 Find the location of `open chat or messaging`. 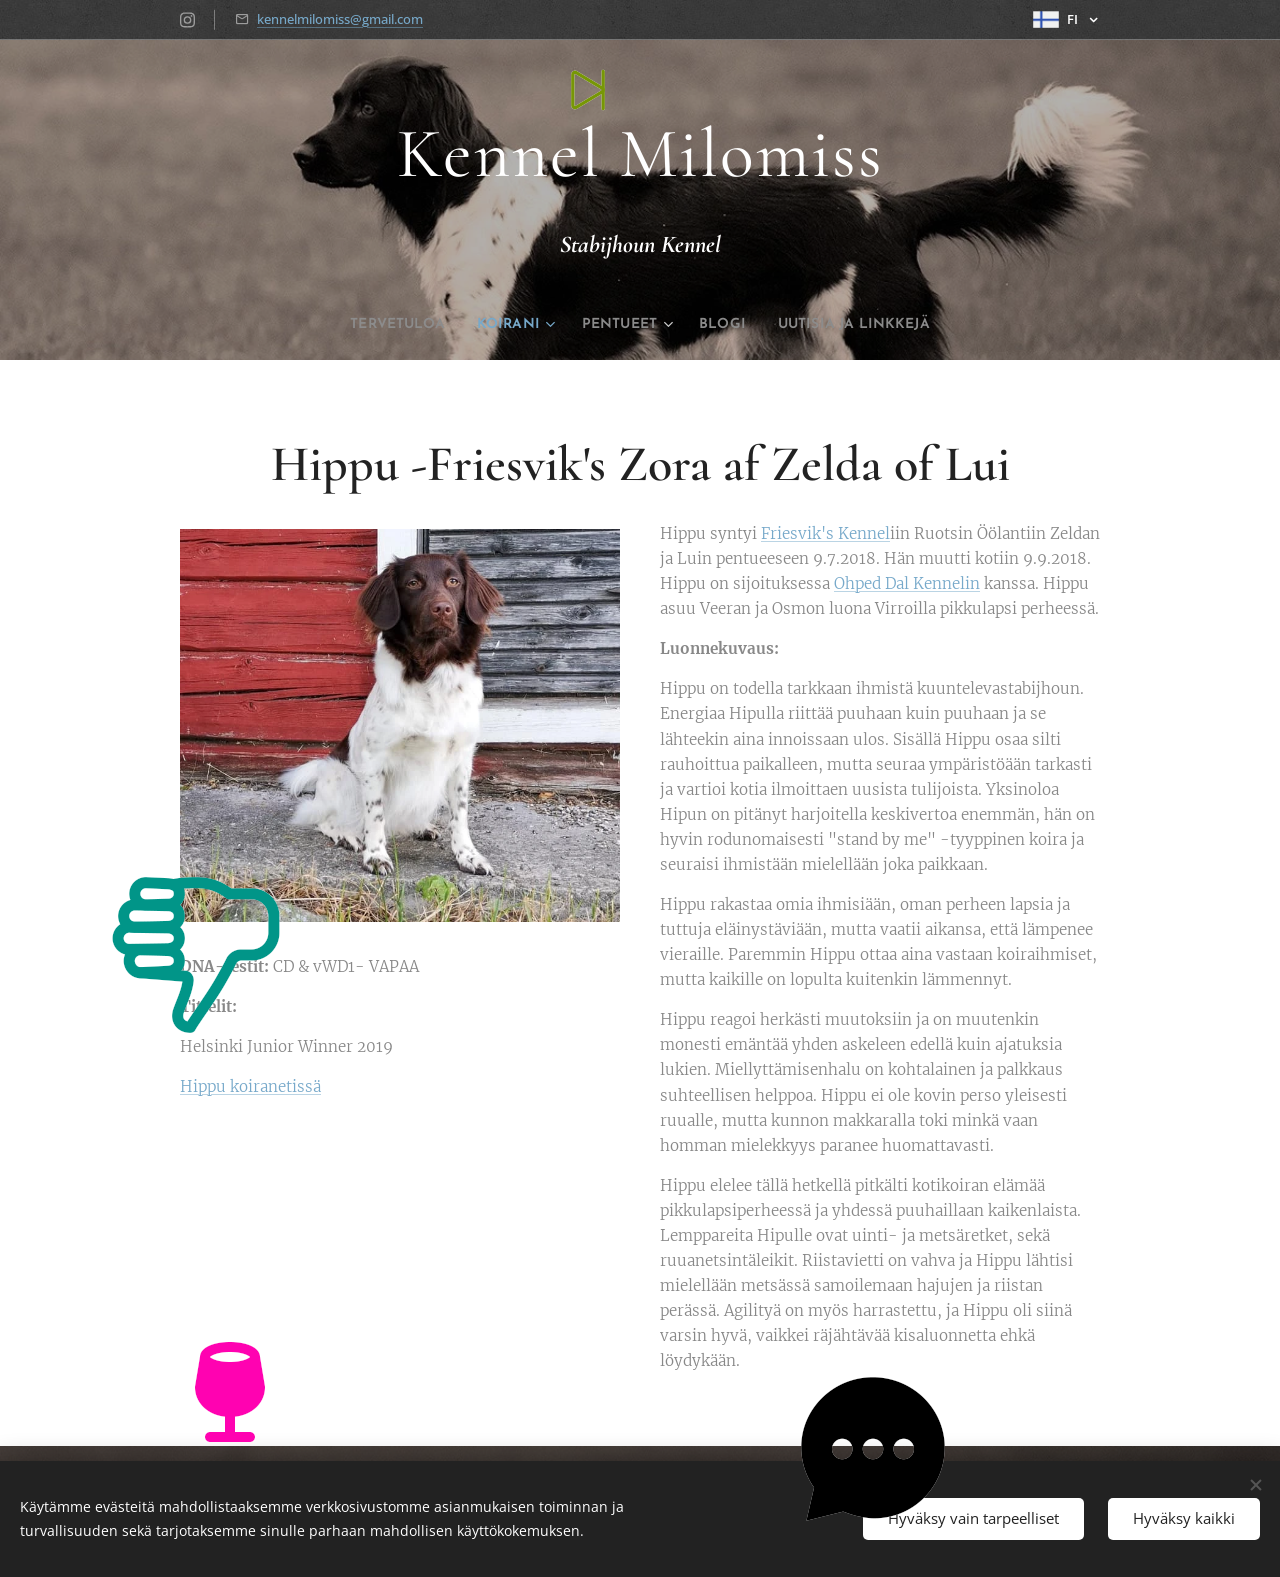

open chat or messaging is located at coordinates (873, 1449).